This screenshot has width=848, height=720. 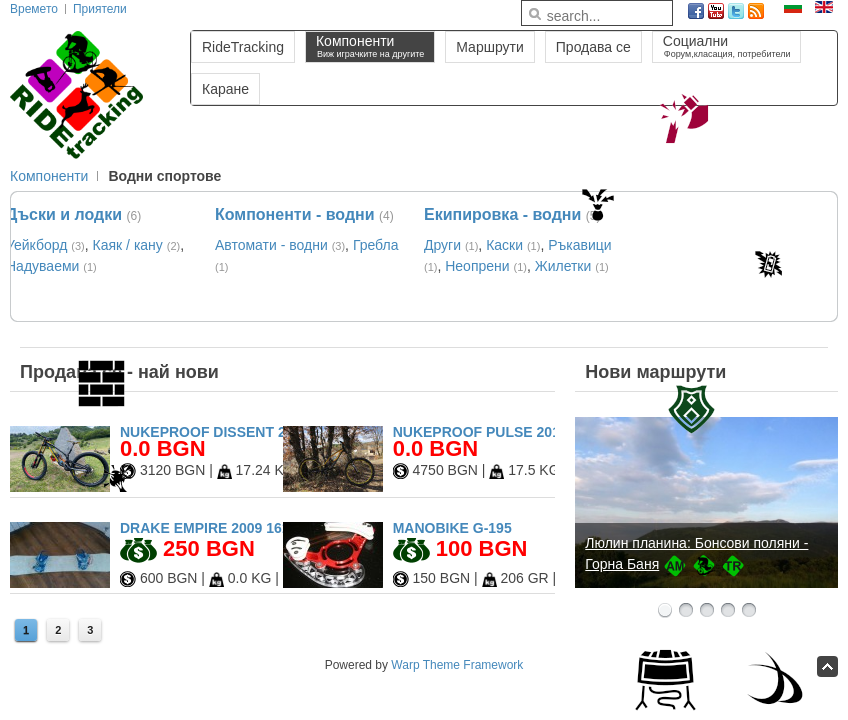 What do you see at coordinates (691, 409) in the screenshot?
I see `activate dragon shield defense ability` at bounding box center [691, 409].